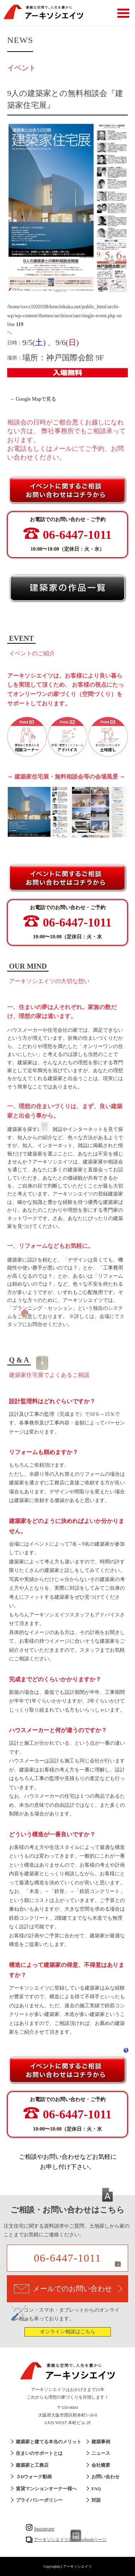  Describe the element at coordinates (107, 2195) in the screenshot. I see `a generic font file` at that location.